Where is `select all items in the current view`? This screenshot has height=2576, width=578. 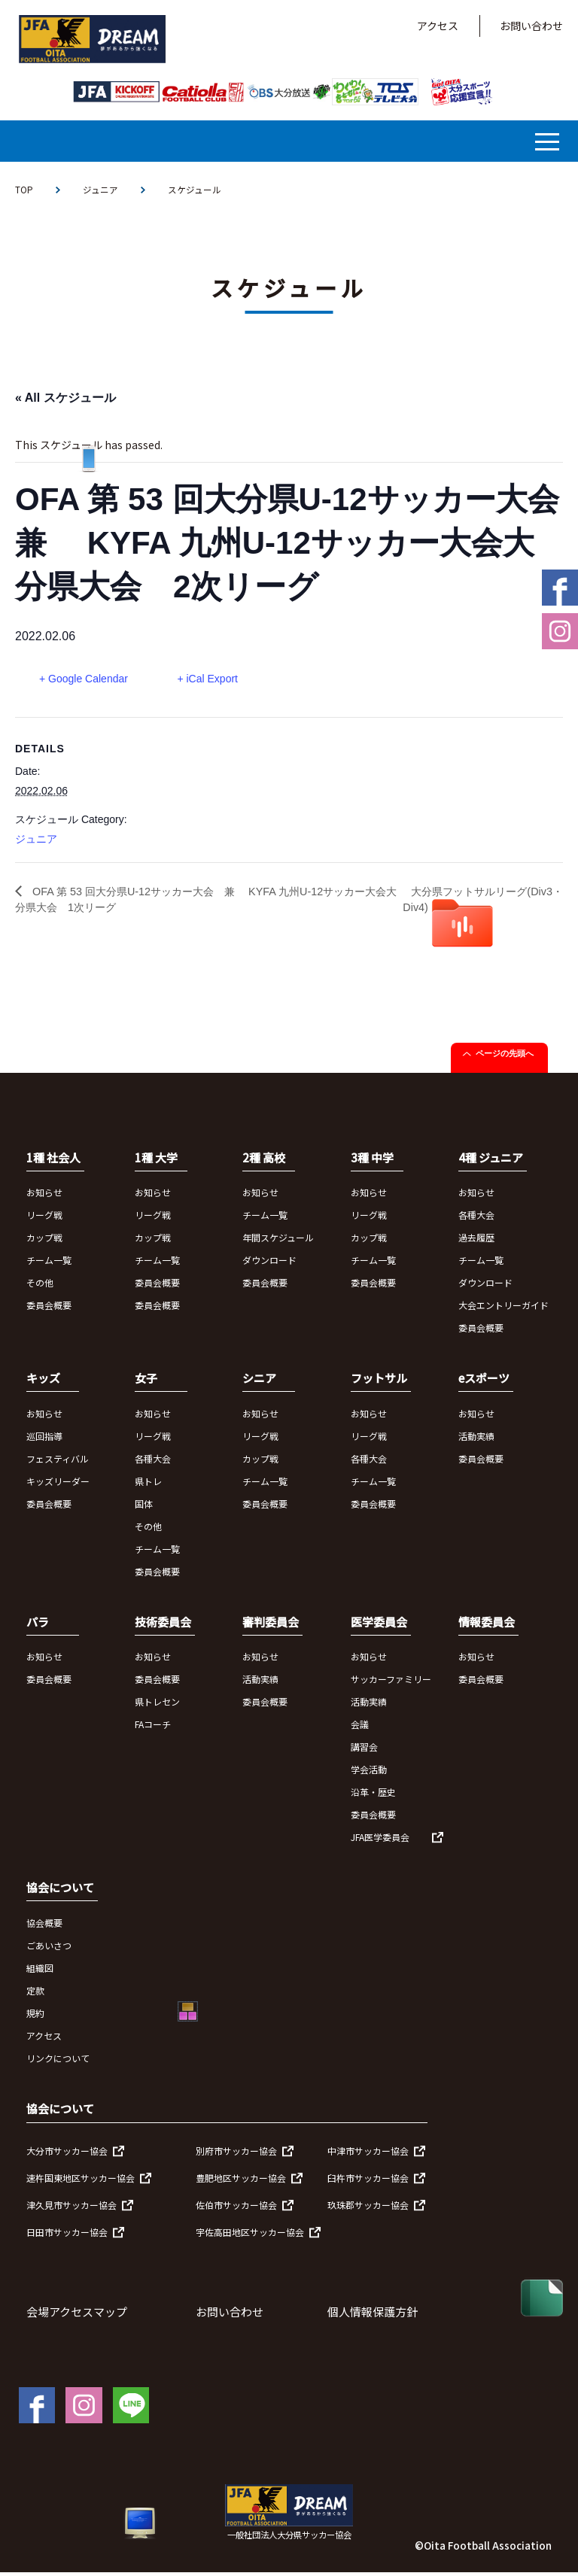
select all items in the current view is located at coordinates (187, 2011).